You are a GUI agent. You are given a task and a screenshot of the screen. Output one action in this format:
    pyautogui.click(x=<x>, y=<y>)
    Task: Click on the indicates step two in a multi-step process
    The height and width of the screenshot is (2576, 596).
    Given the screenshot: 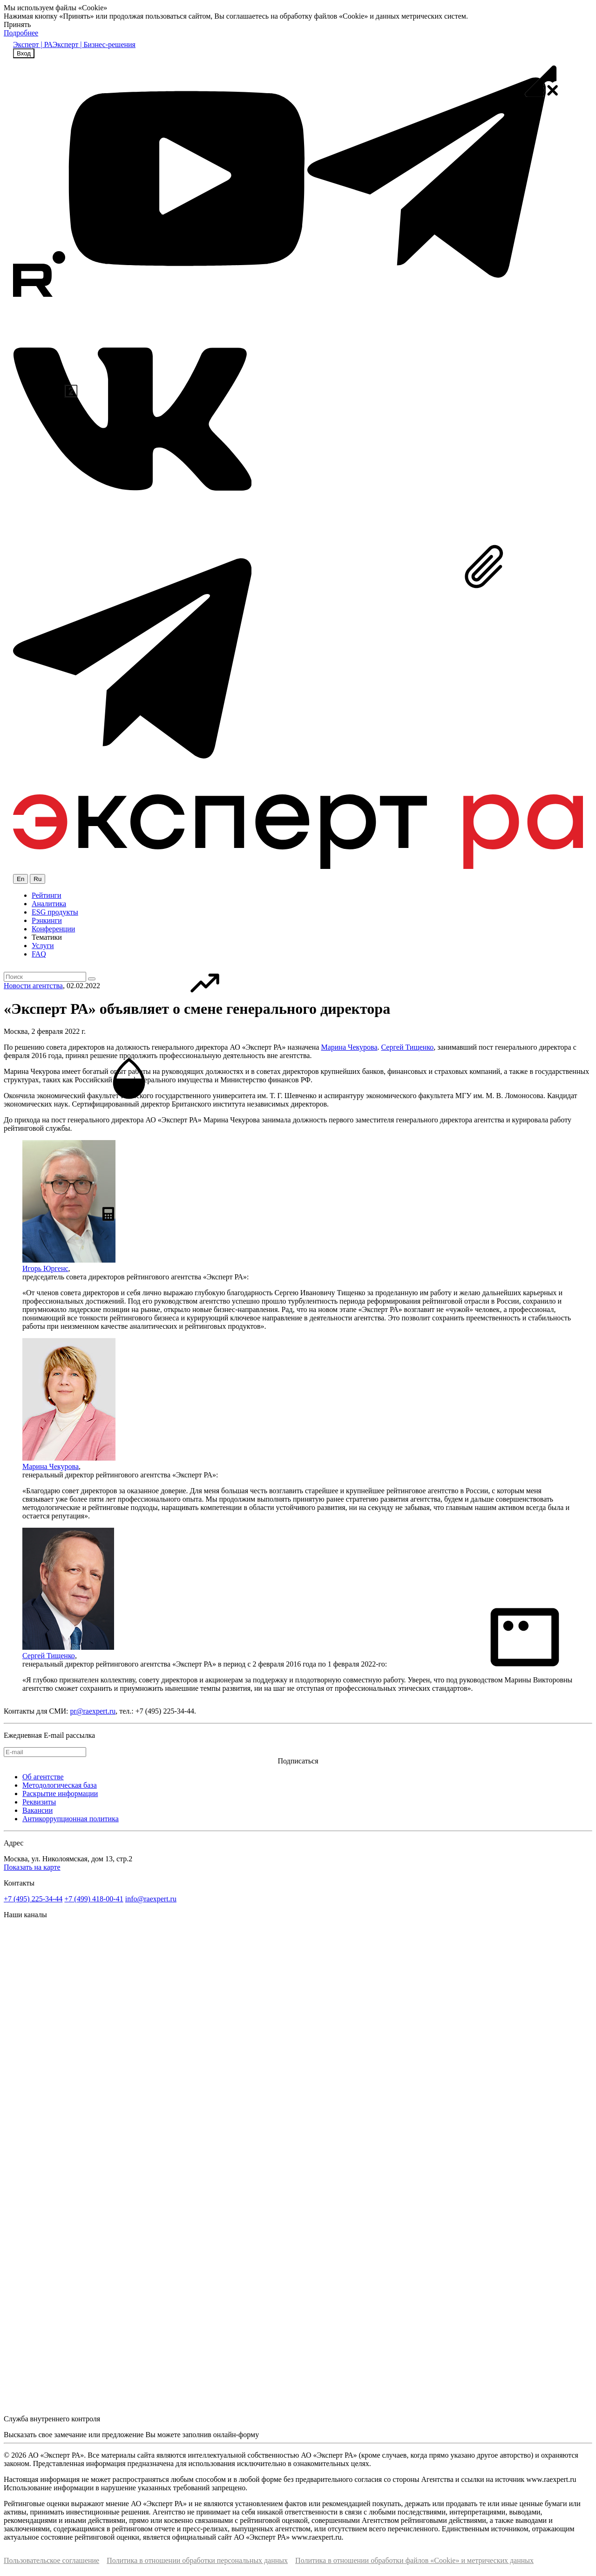 What is the action you would take?
    pyautogui.click(x=71, y=391)
    